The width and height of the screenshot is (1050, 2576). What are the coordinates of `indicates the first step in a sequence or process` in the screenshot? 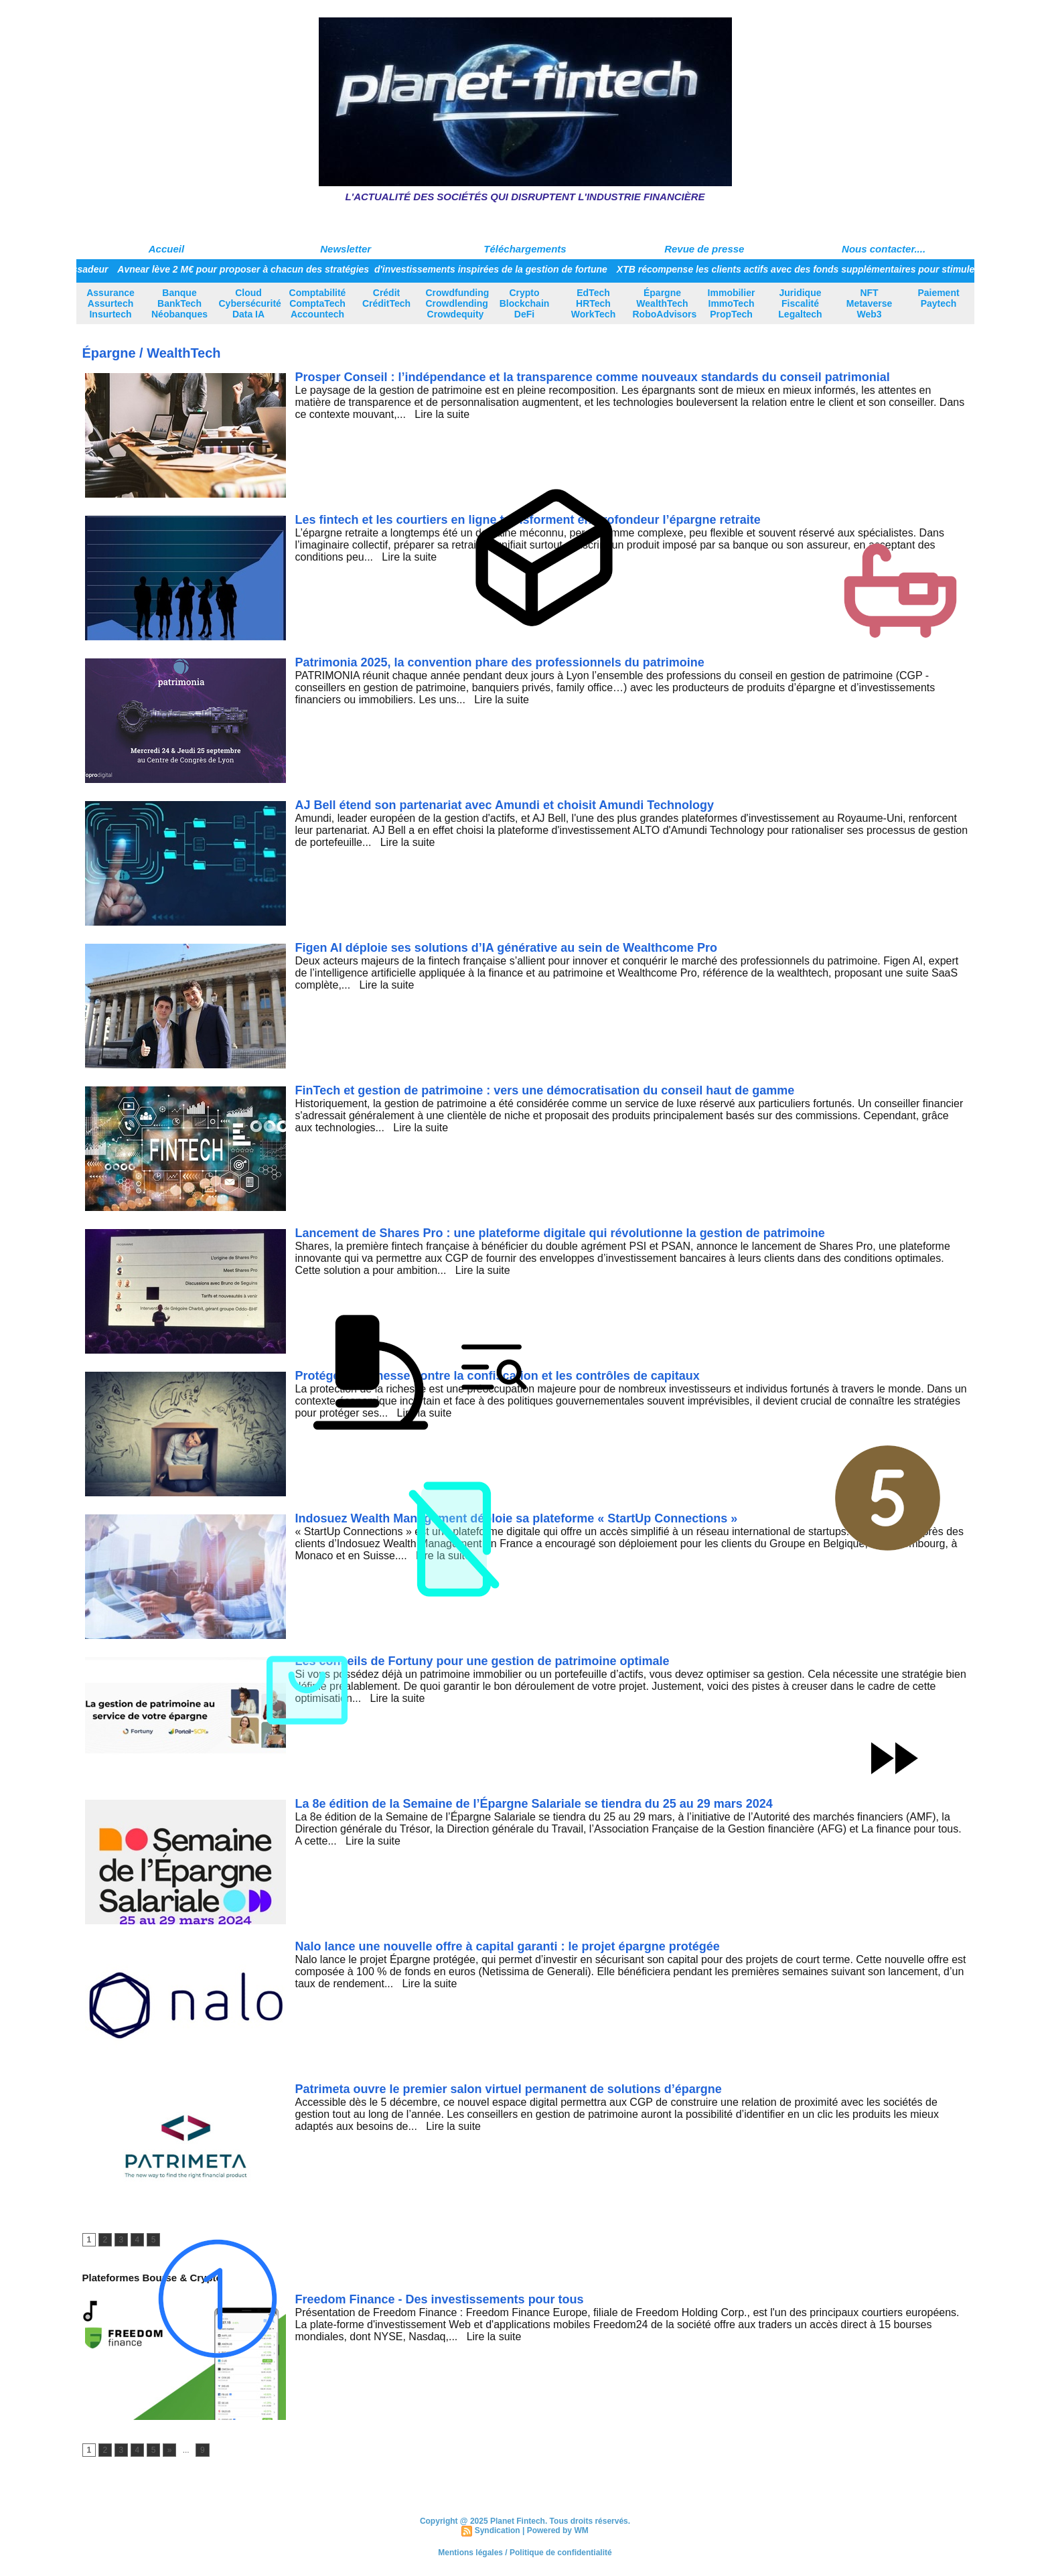 It's located at (218, 2299).